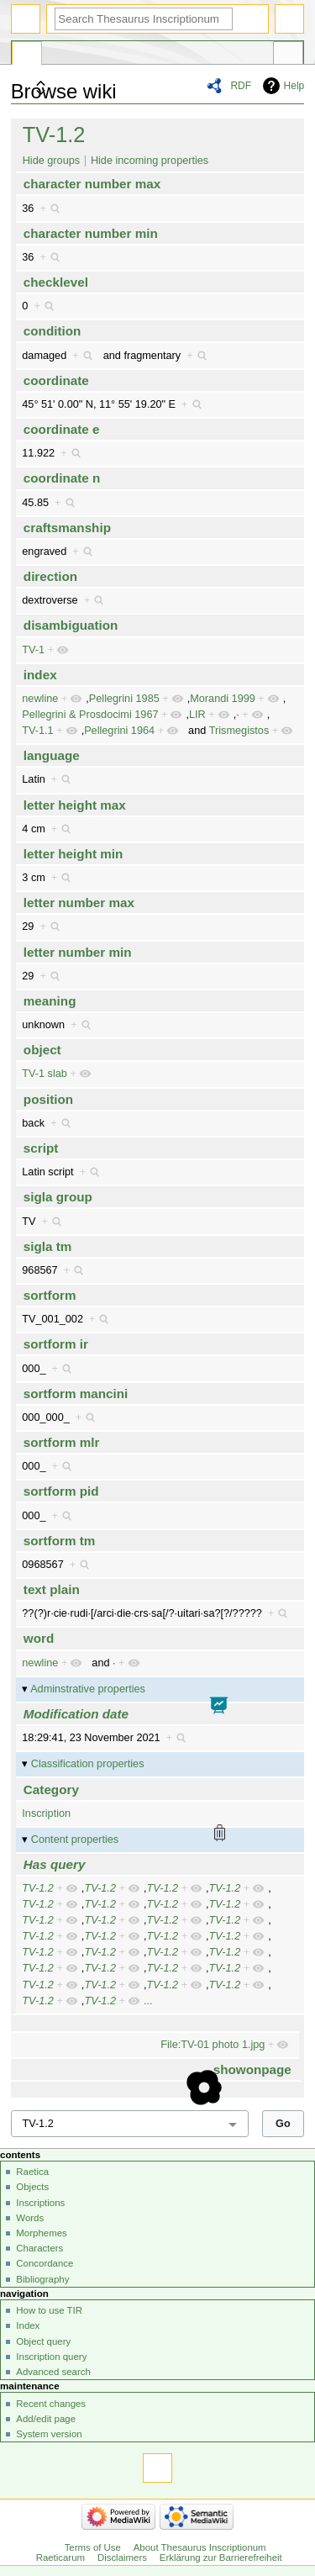  Describe the element at coordinates (204, 2088) in the screenshot. I see `indicates breakfast or morning meal options` at that location.